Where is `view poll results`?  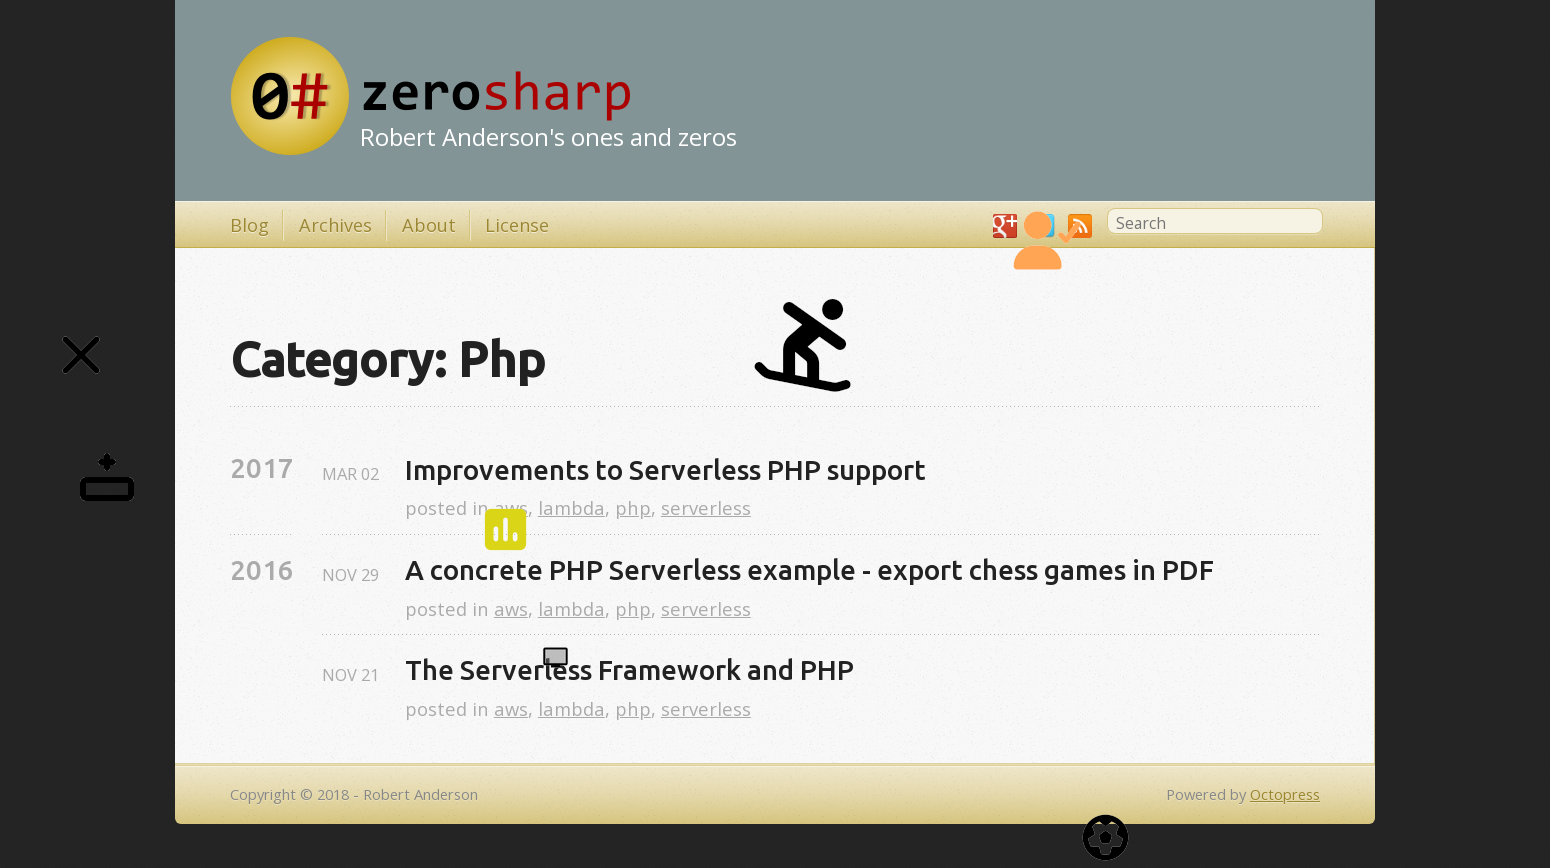
view poll results is located at coordinates (505, 529).